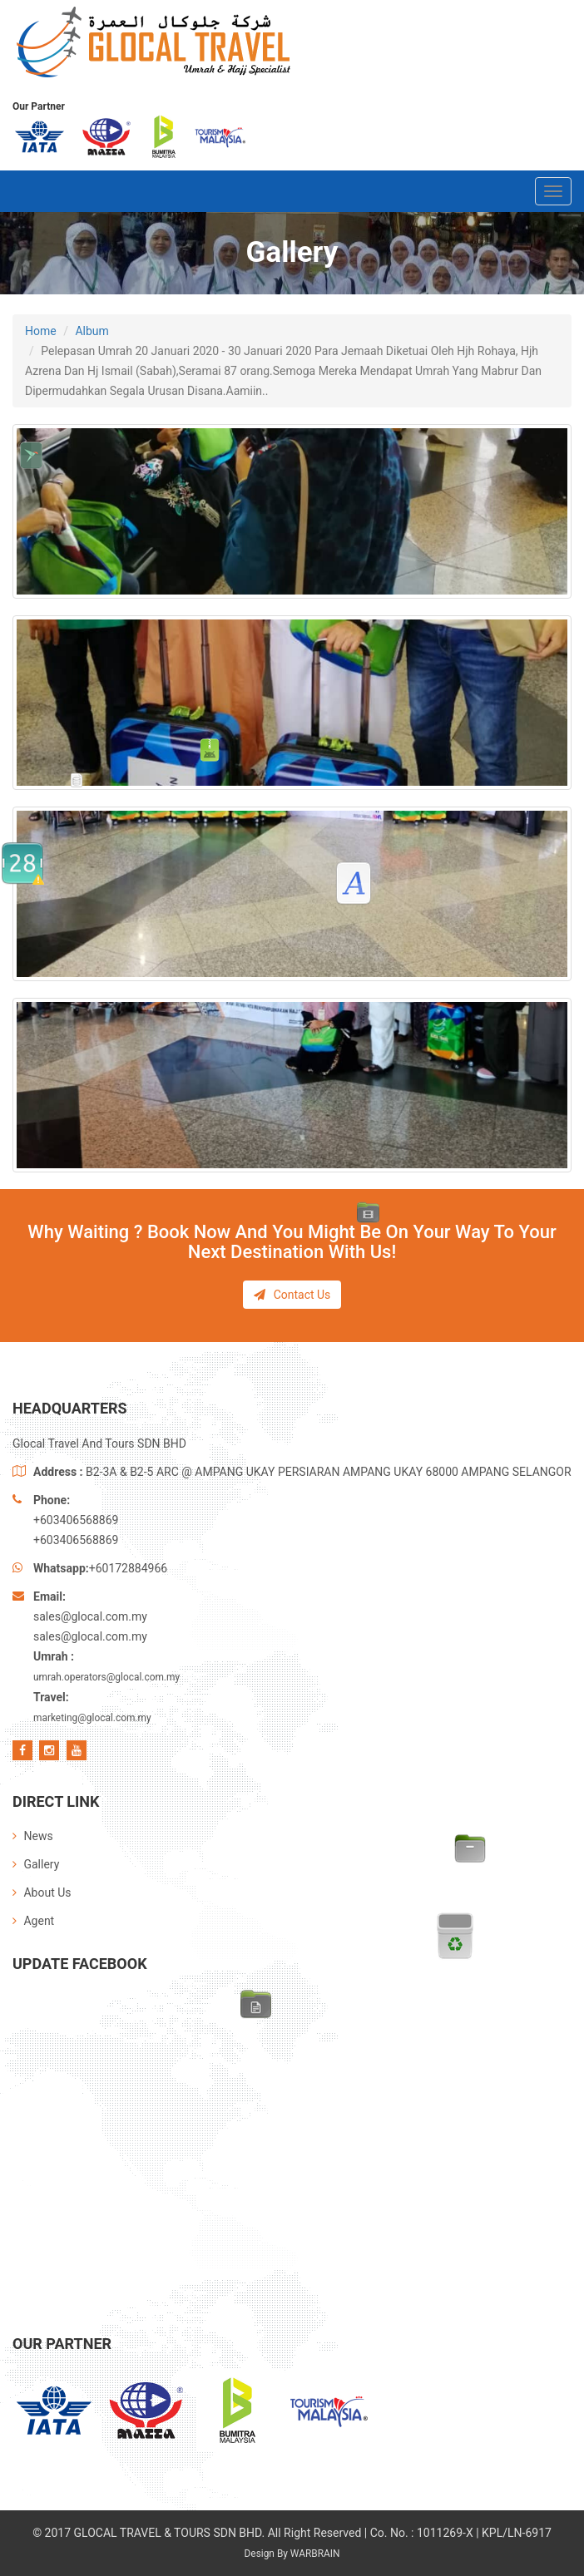  Describe the element at coordinates (77, 780) in the screenshot. I see `indicates a SQL database file` at that location.